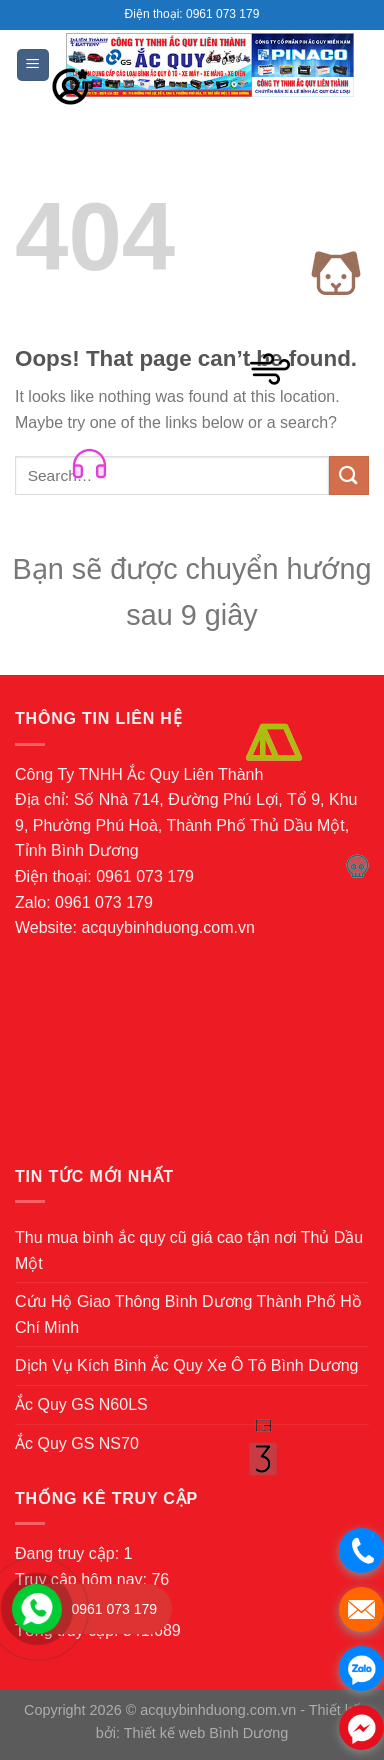 Image resolution: width=384 pixels, height=1760 pixels. I want to click on access audio or music playback, so click(89, 465).